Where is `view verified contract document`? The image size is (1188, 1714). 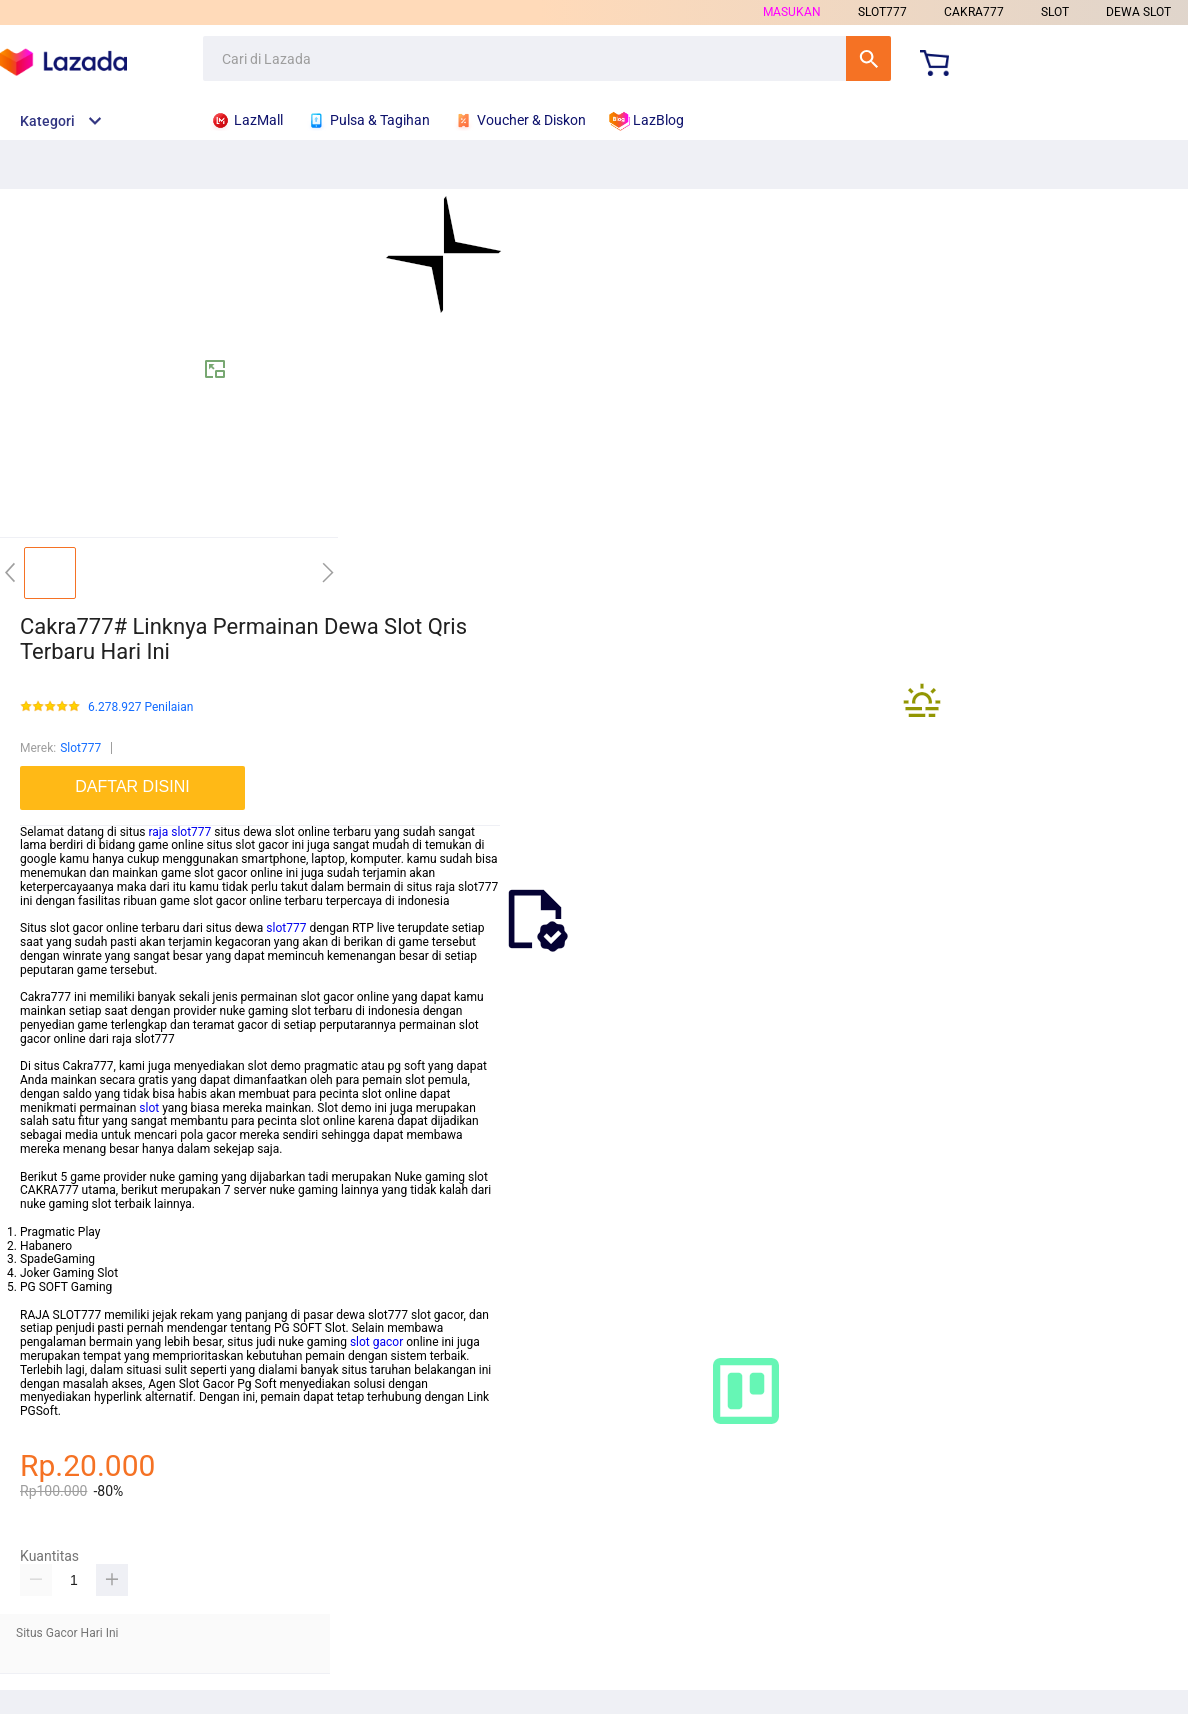 view verified contract document is located at coordinates (535, 919).